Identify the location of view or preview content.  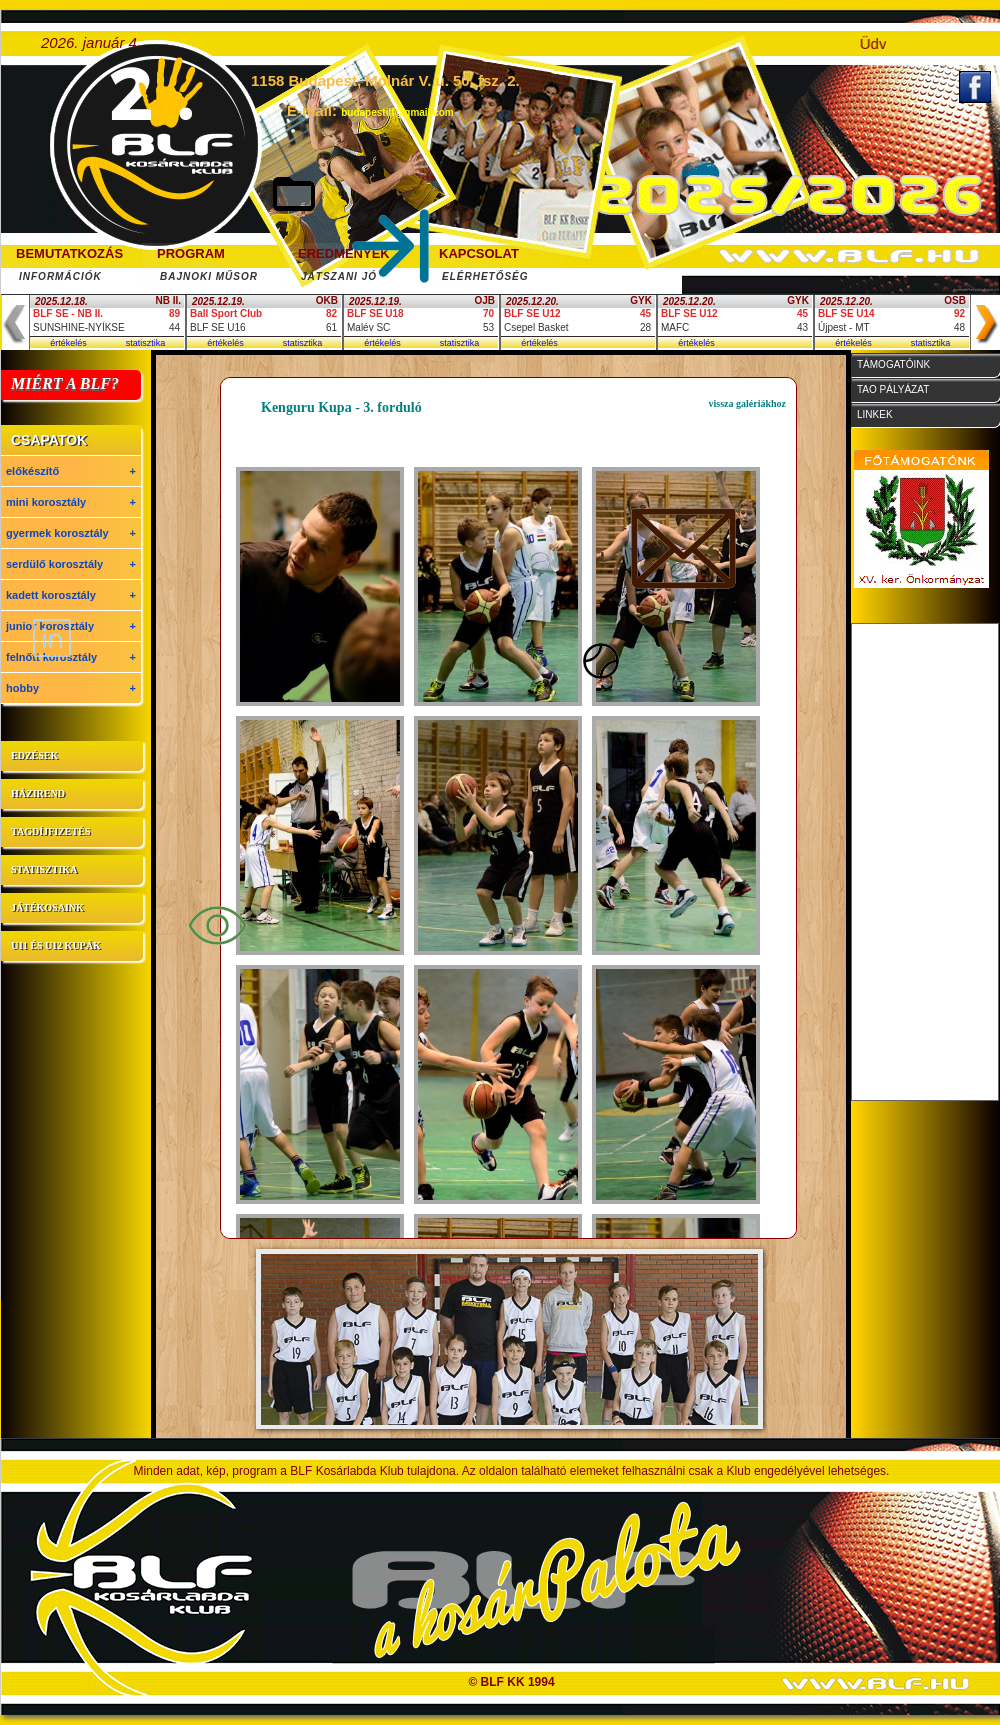
(217, 925).